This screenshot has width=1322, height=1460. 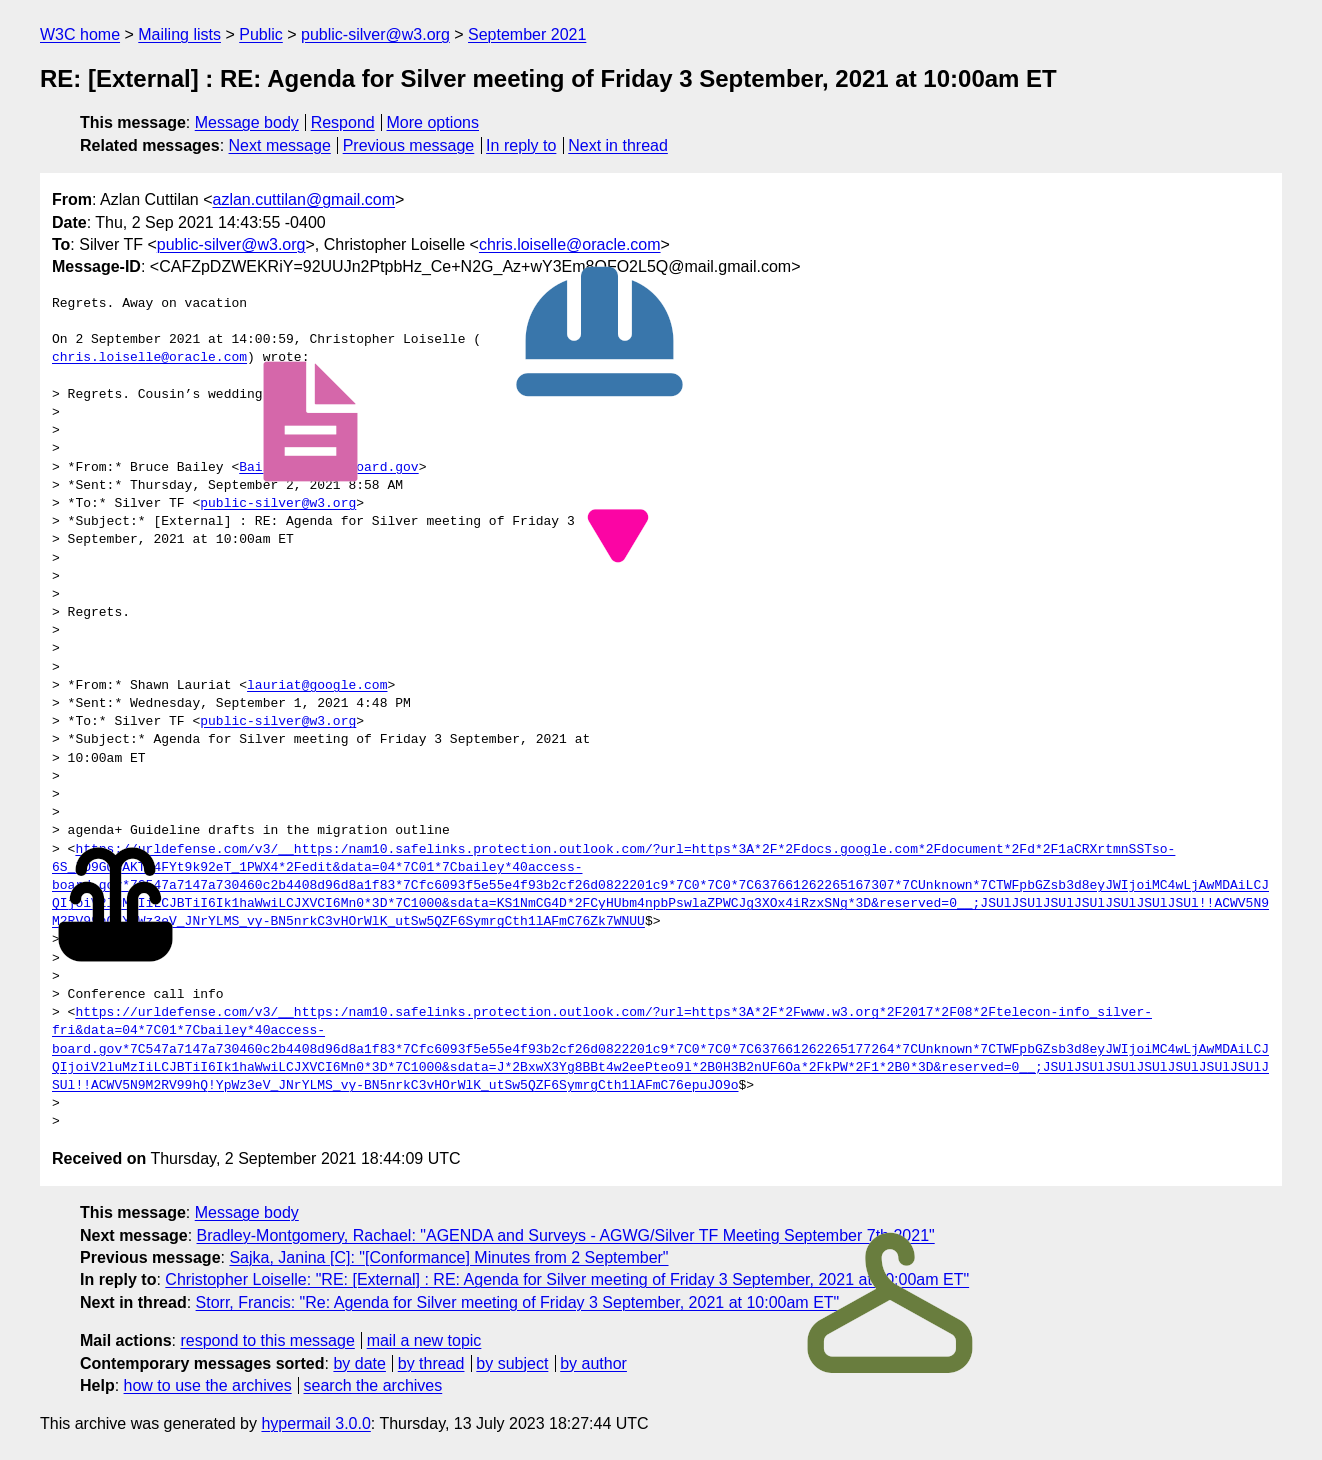 What do you see at coordinates (890, 1307) in the screenshot?
I see `access your wardrobe or closet` at bounding box center [890, 1307].